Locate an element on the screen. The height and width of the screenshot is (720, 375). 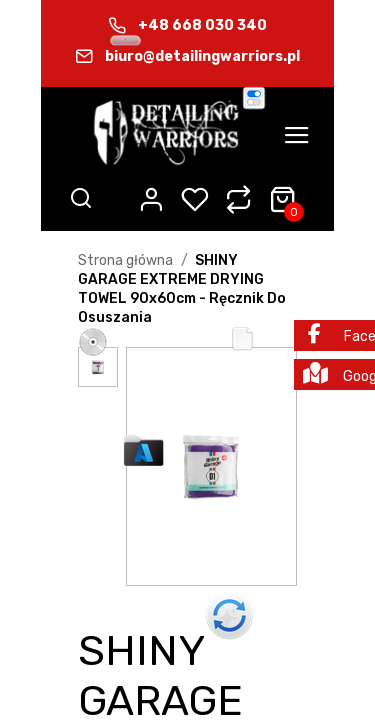
open azure or microsoft cloud-related files is located at coordinates (143, 451).